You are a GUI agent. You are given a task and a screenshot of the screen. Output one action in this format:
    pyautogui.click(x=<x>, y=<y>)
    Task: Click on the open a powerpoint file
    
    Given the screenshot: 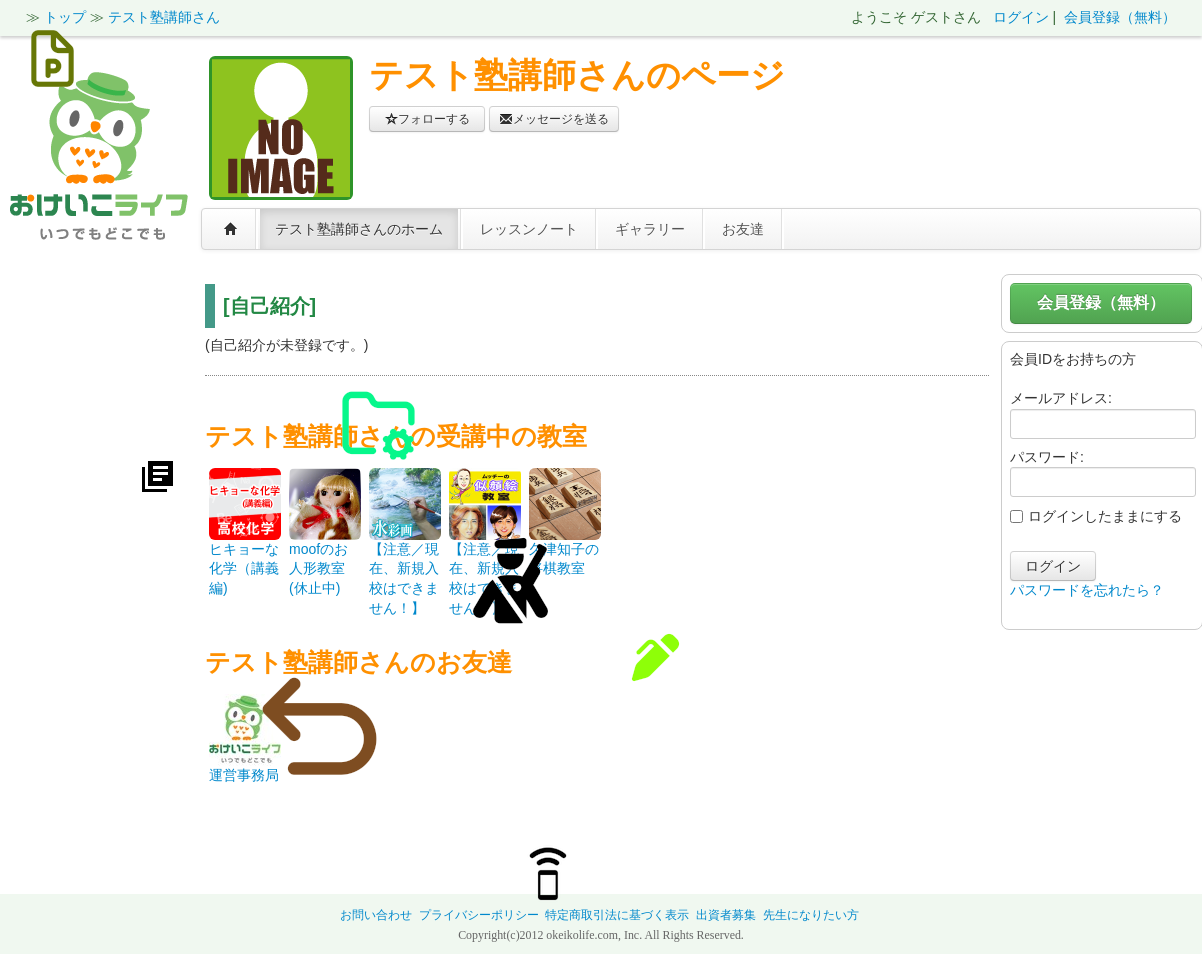 What is the action you would take?
    pyautogui.click(x=52, y=58)
    